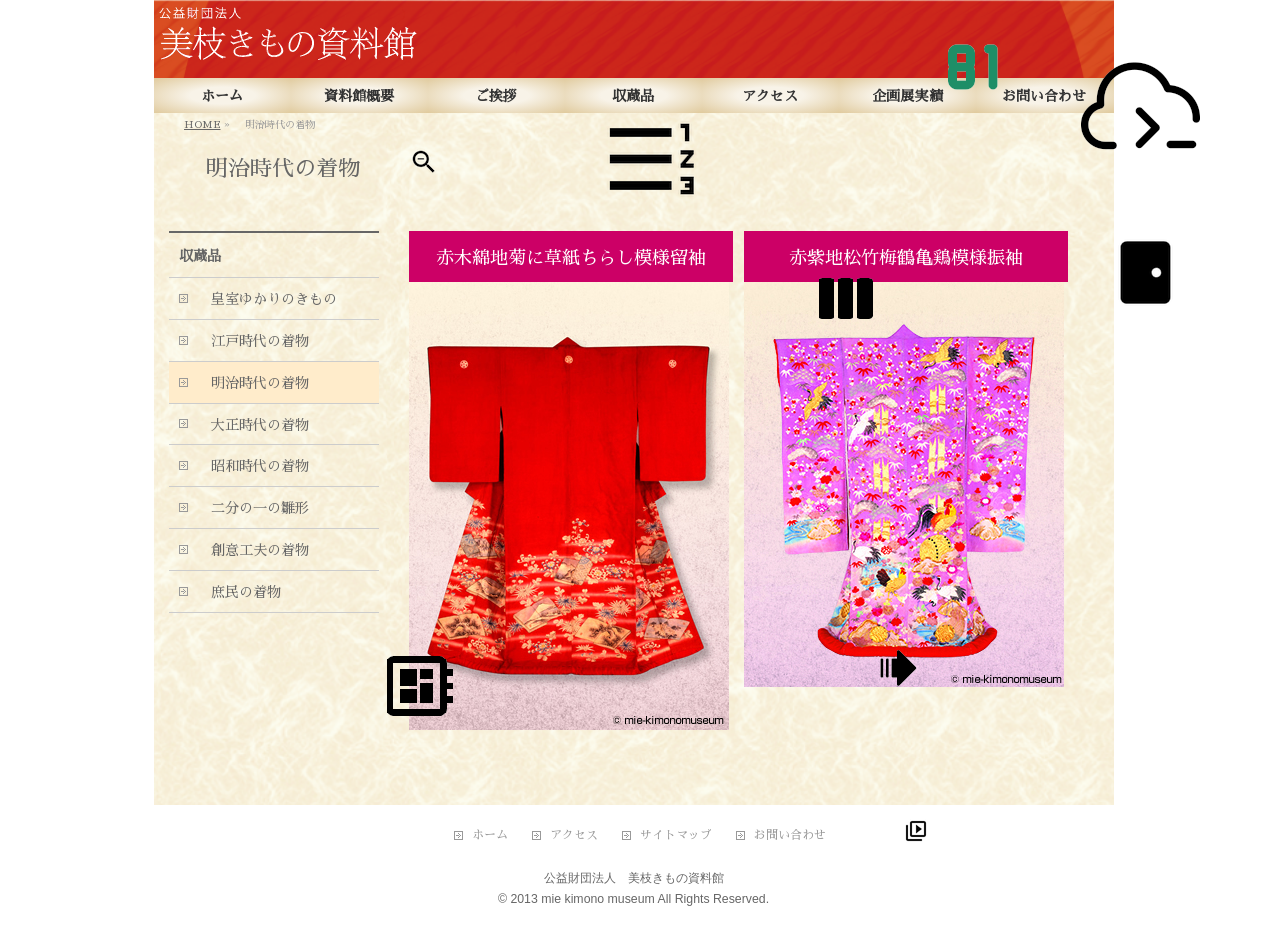 The height and width of the screenshot is (950, 1267). What do you see at coordinates (1145, 272) in the screenshot?
I see `door sensor status indicator` at bounding box center [1145, 272].